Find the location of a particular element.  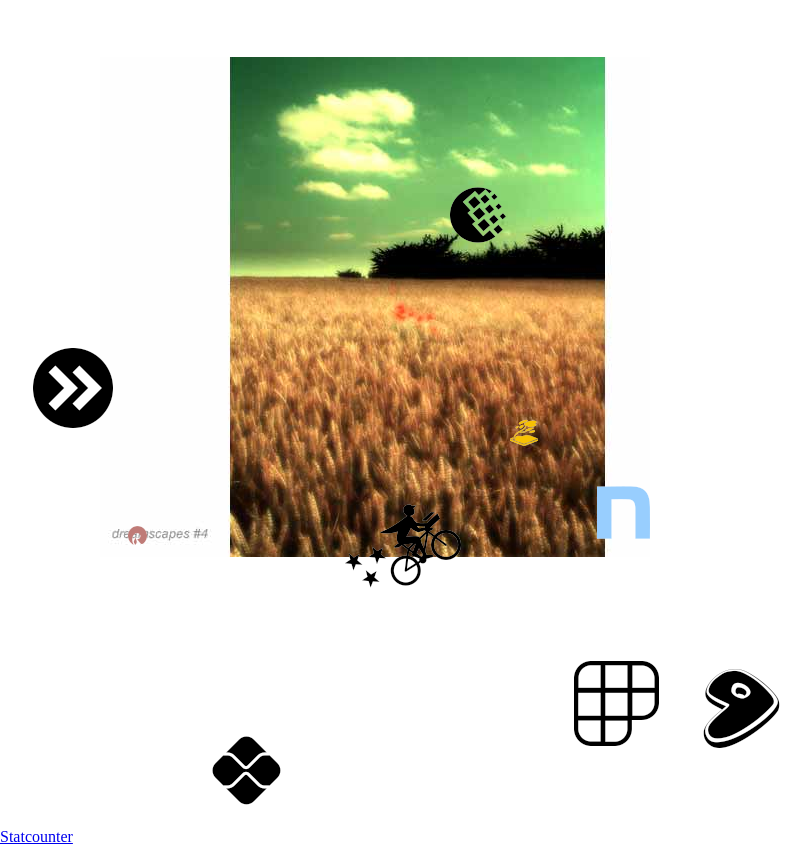

esbuild JavaScript bundler logo is located at coordinates (73, 388).